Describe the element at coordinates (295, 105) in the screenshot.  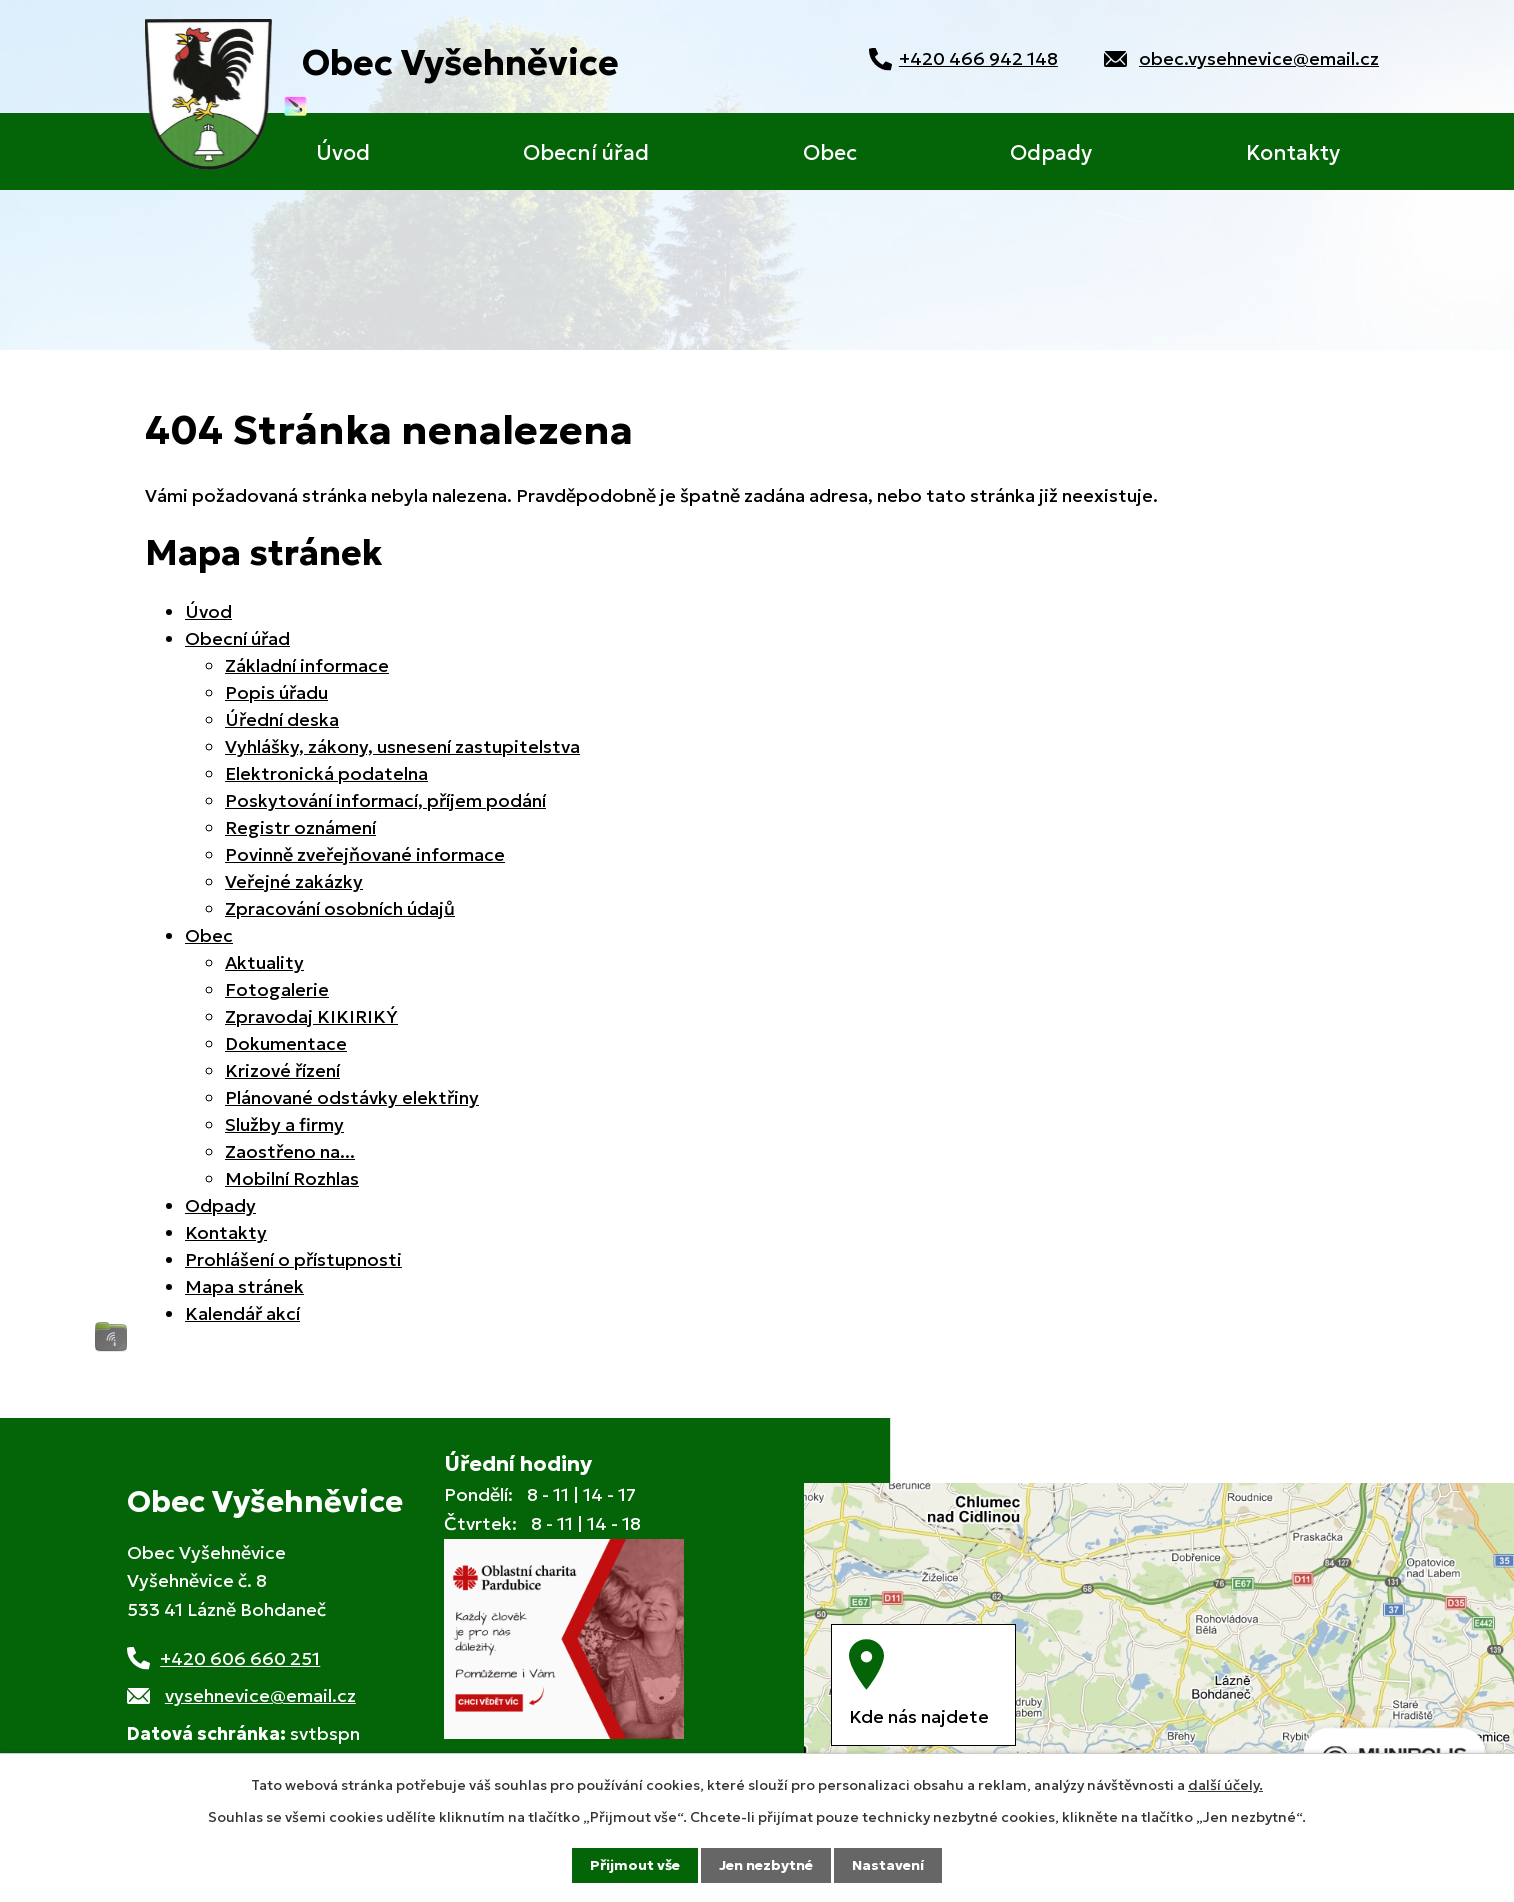
I see `open a Krita project file` at that location.